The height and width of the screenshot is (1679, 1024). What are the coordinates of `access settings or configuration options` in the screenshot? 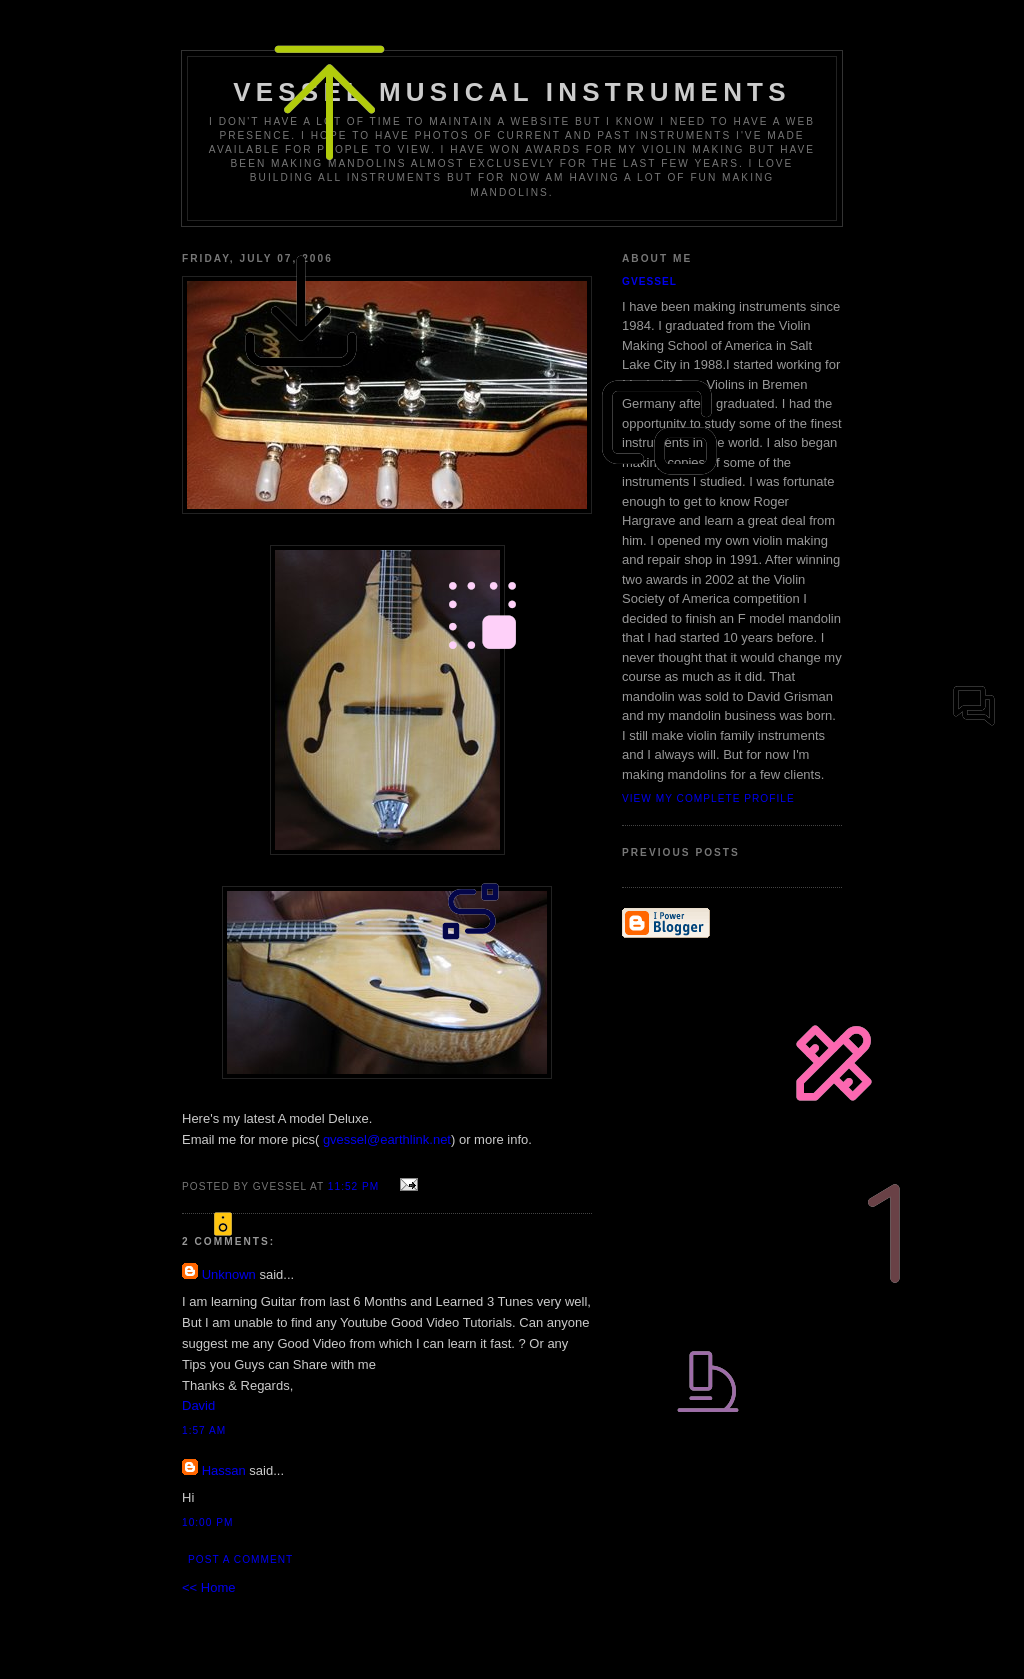 It's located at (834, 1063).